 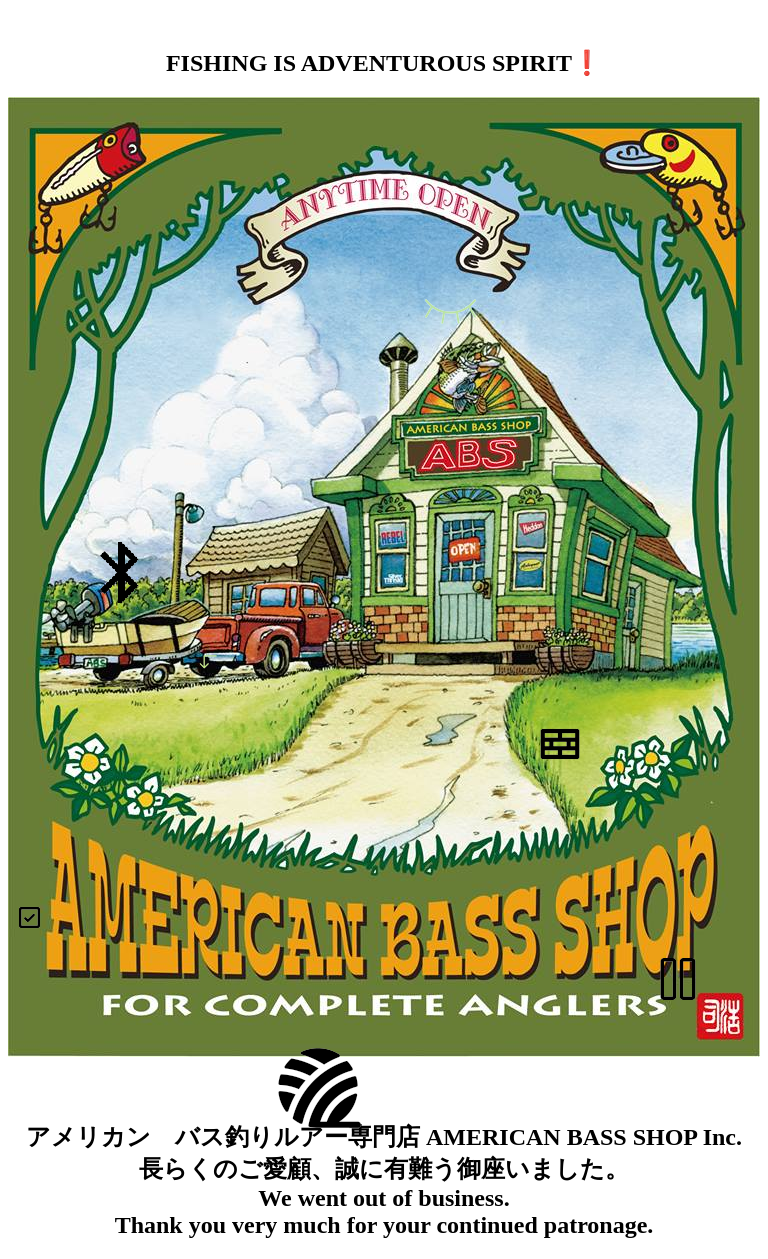 I want to click on access yarn or knitting-related content, so click(x=318, y=1088).